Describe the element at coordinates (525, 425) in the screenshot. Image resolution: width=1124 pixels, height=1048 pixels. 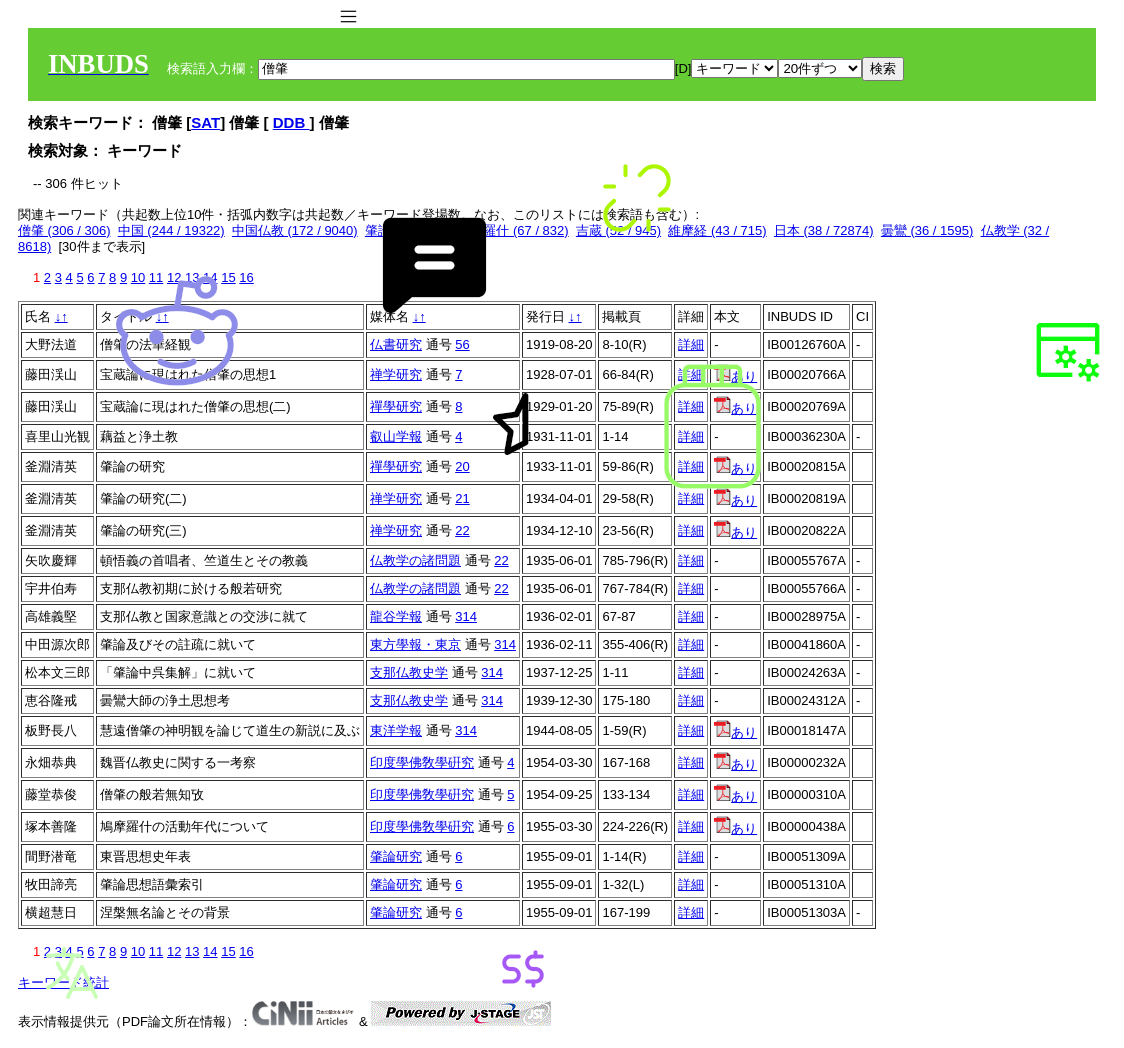
I see `indicates a partial or half-star rating` at that location.